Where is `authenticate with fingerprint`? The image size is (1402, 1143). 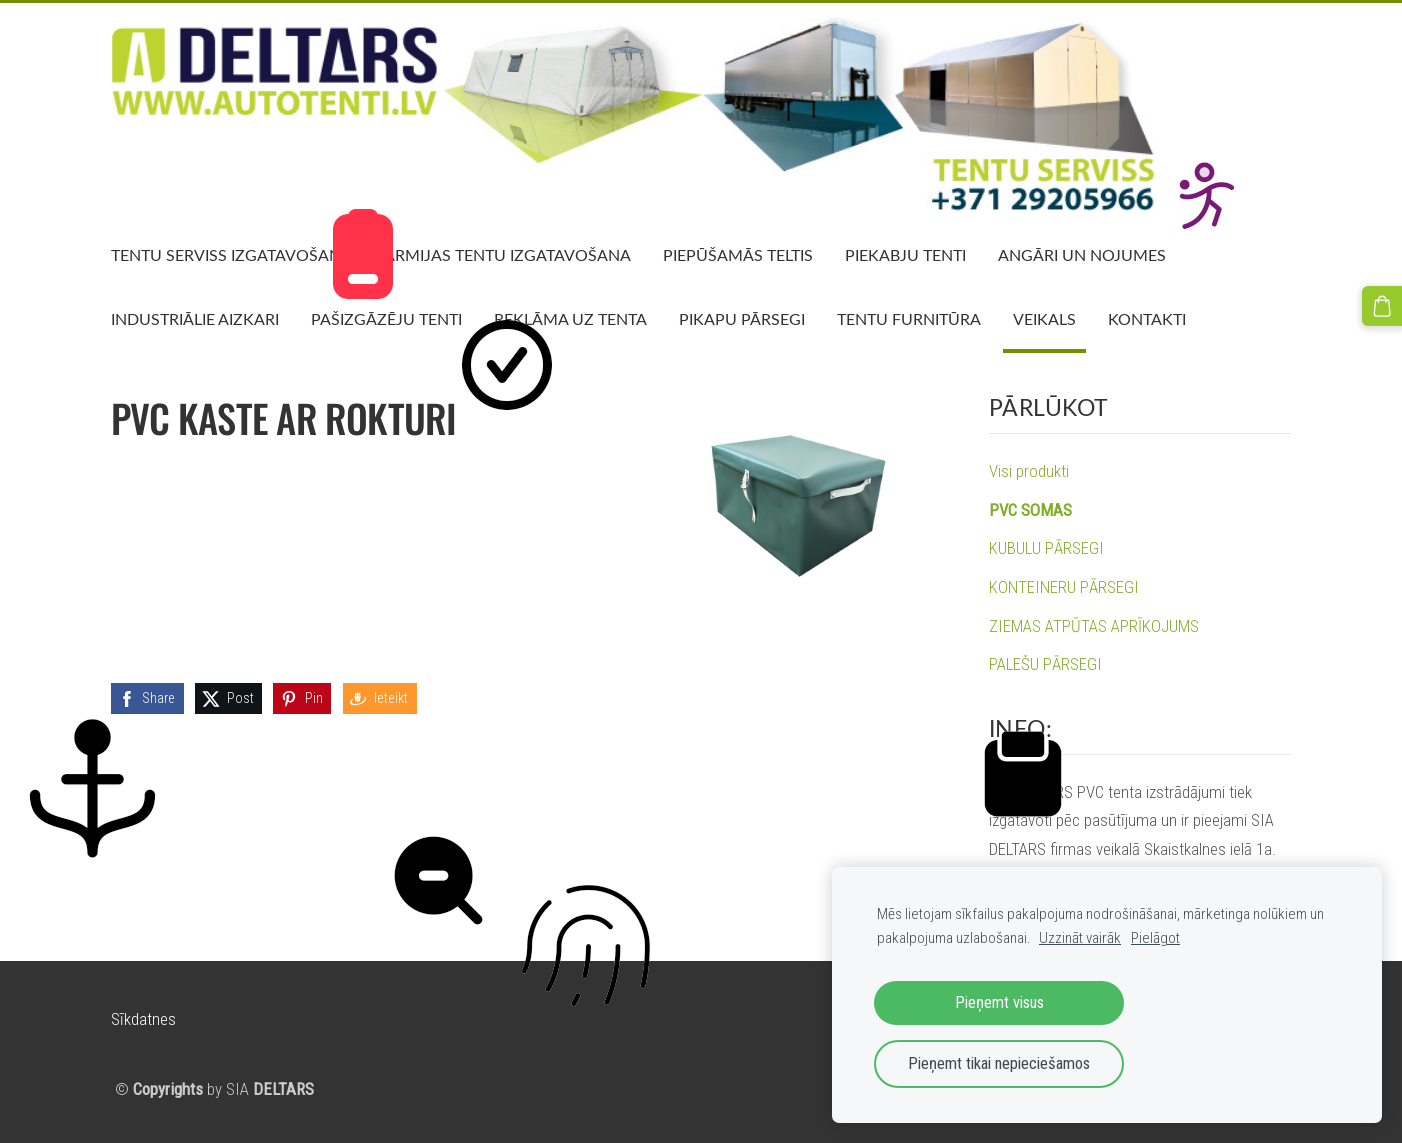
authenticate with fingerprint is located at coordinates (588, 946).